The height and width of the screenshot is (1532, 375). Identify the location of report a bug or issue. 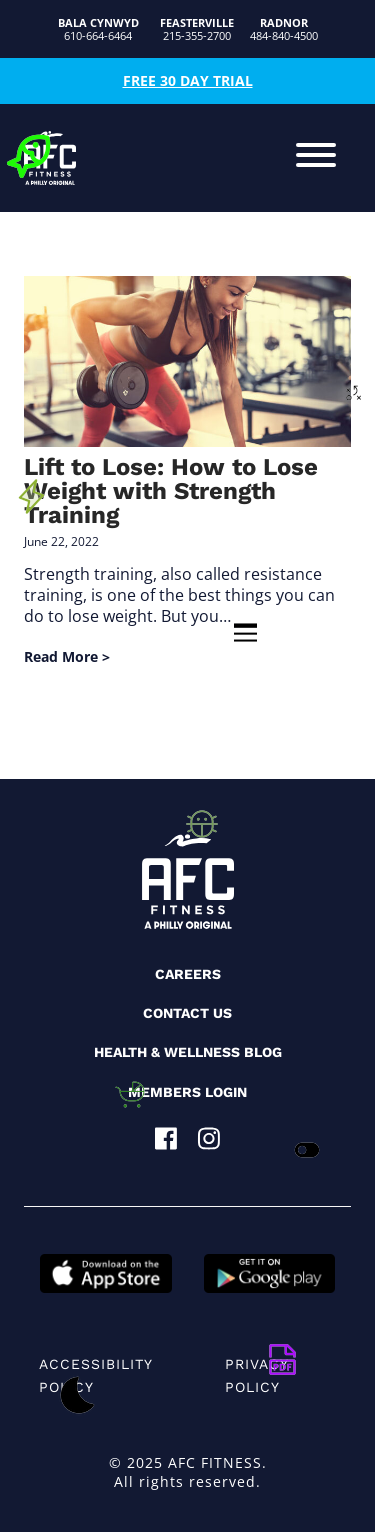
(202, 824).